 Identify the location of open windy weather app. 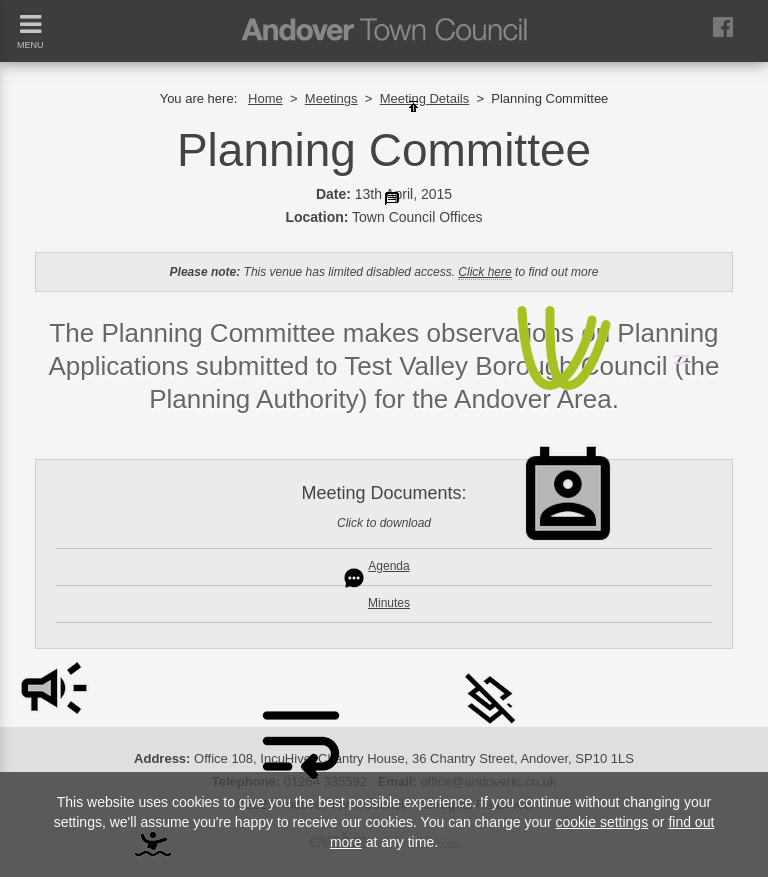
(564, 348).